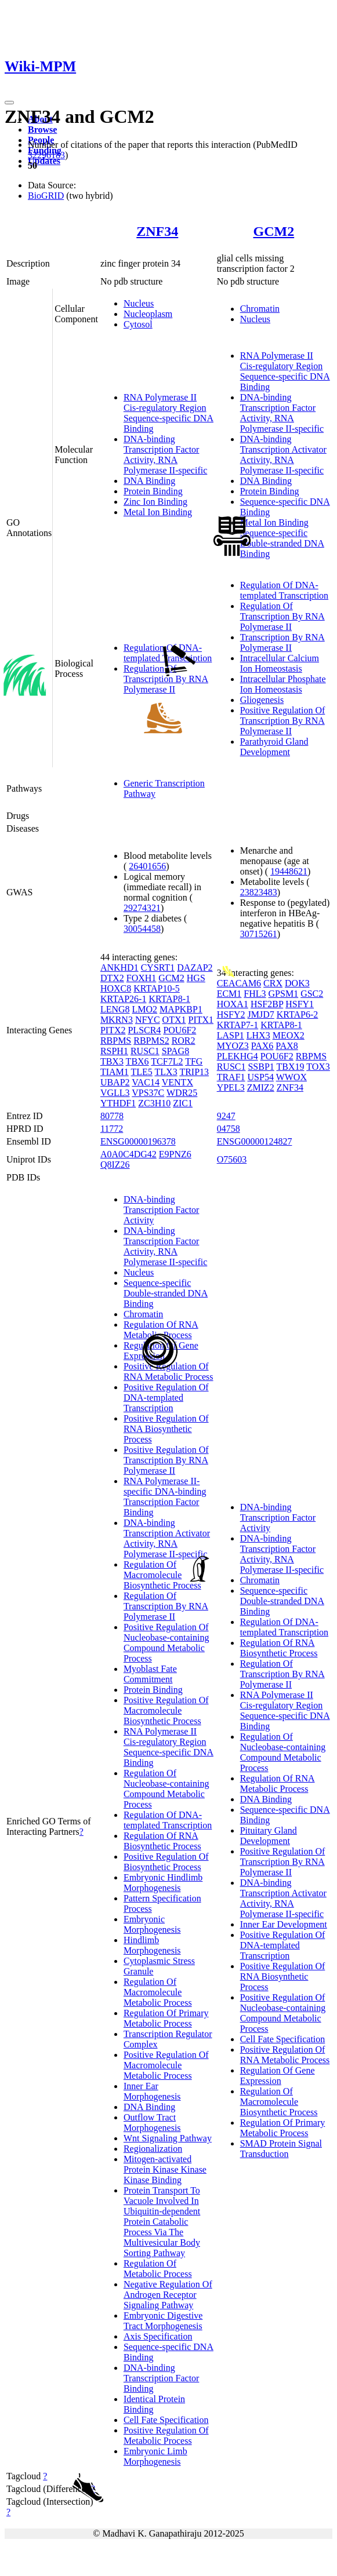 Image resolution: width=337 pixels, height=2576 pixels. Describe the element at coordinates (179, 661) in the screenshot. I see `woodworking tools or crafting section` at that location.